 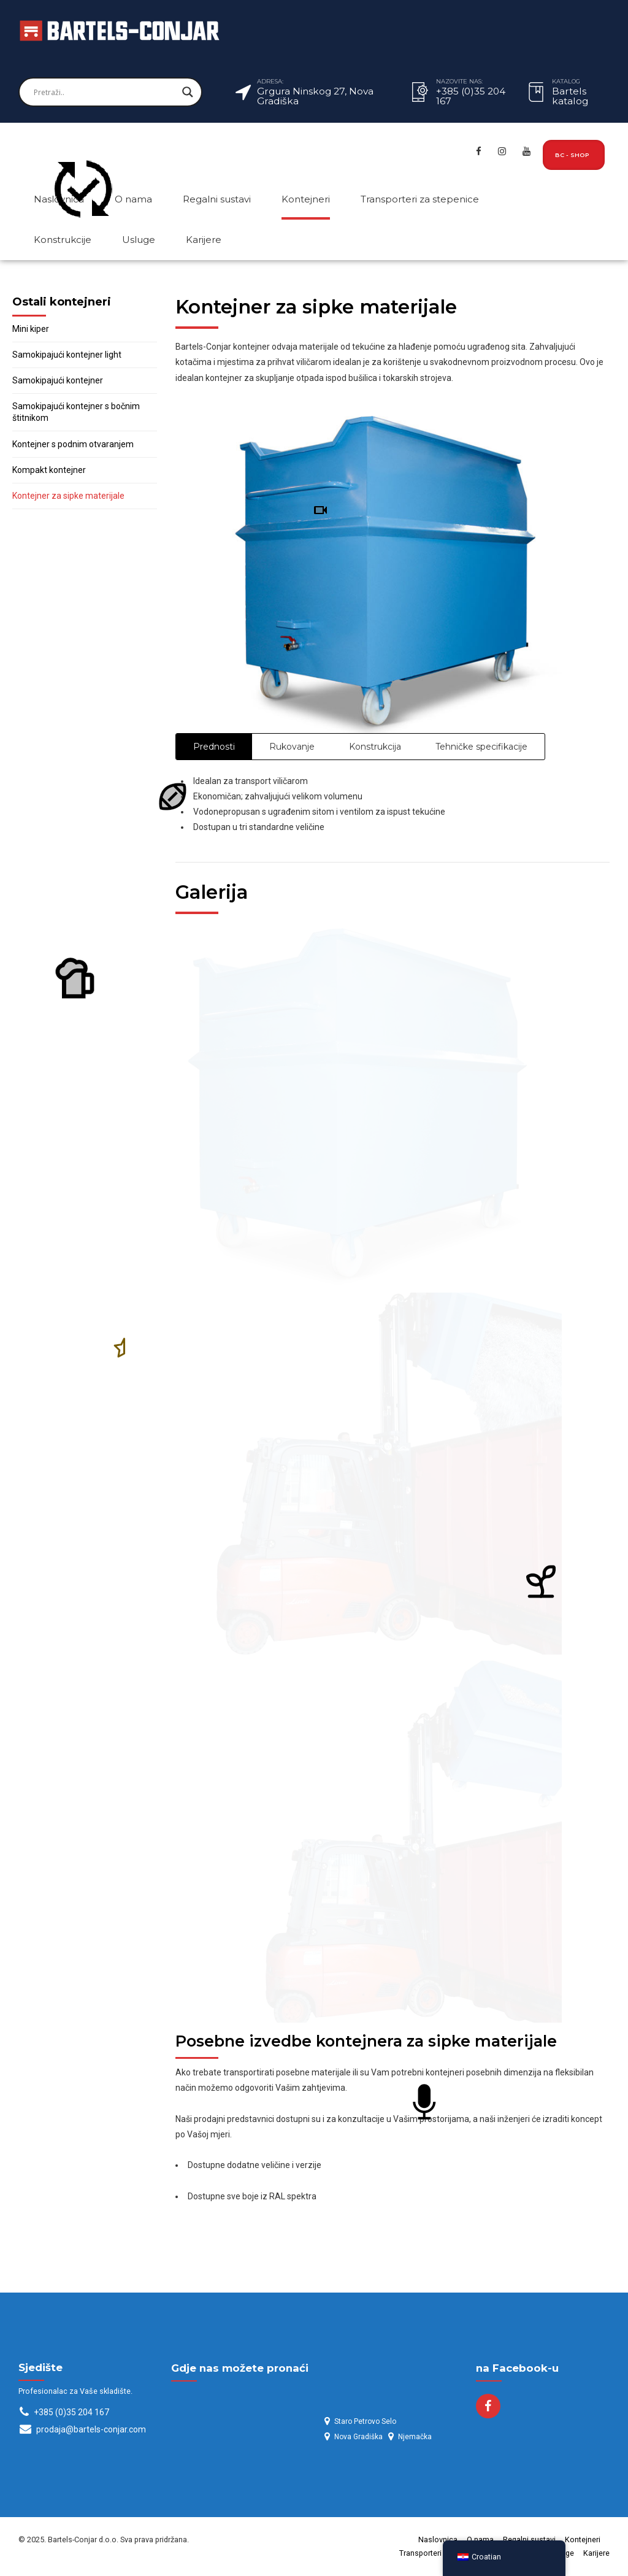 What do you see at coordinates (320, 510) in the screenshot?
I see `start a video call` at bounding box center [320, 510].